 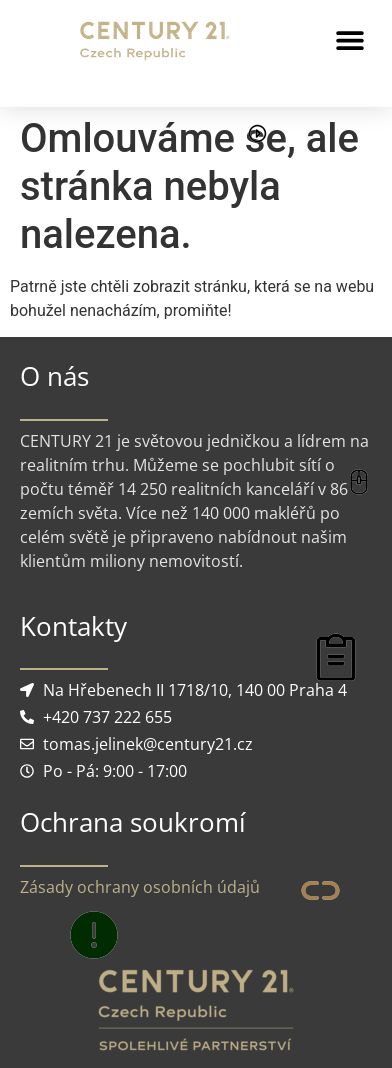 I want to click on view clipboard contents, so click(x=336, y=658).